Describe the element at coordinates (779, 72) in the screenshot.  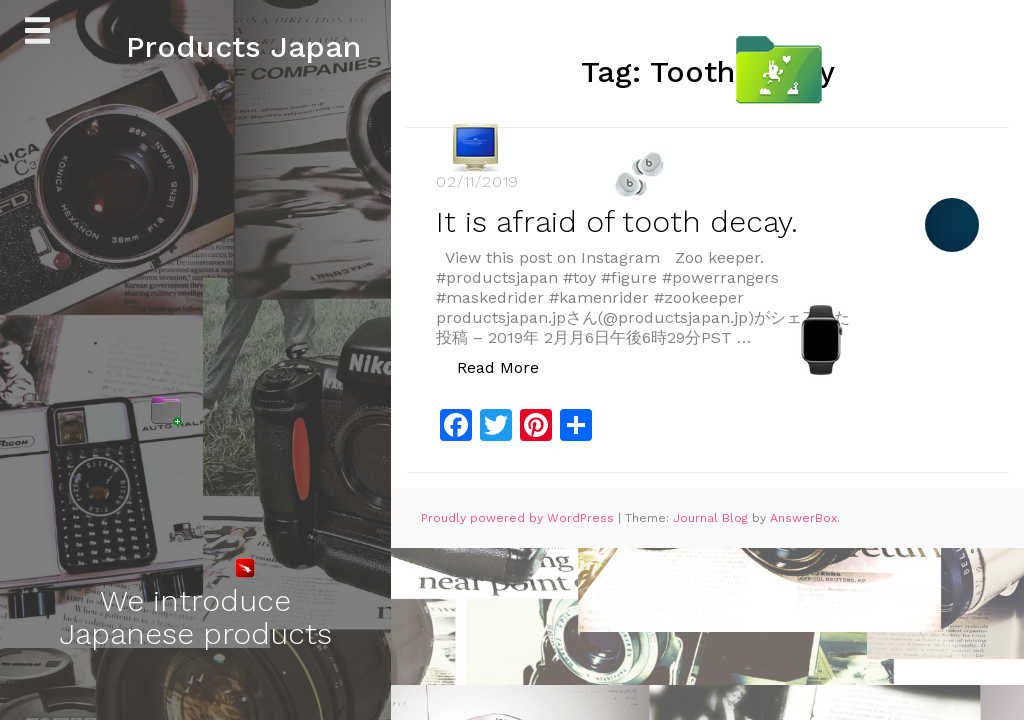
I see `open your gamejolt games folder` at that location.